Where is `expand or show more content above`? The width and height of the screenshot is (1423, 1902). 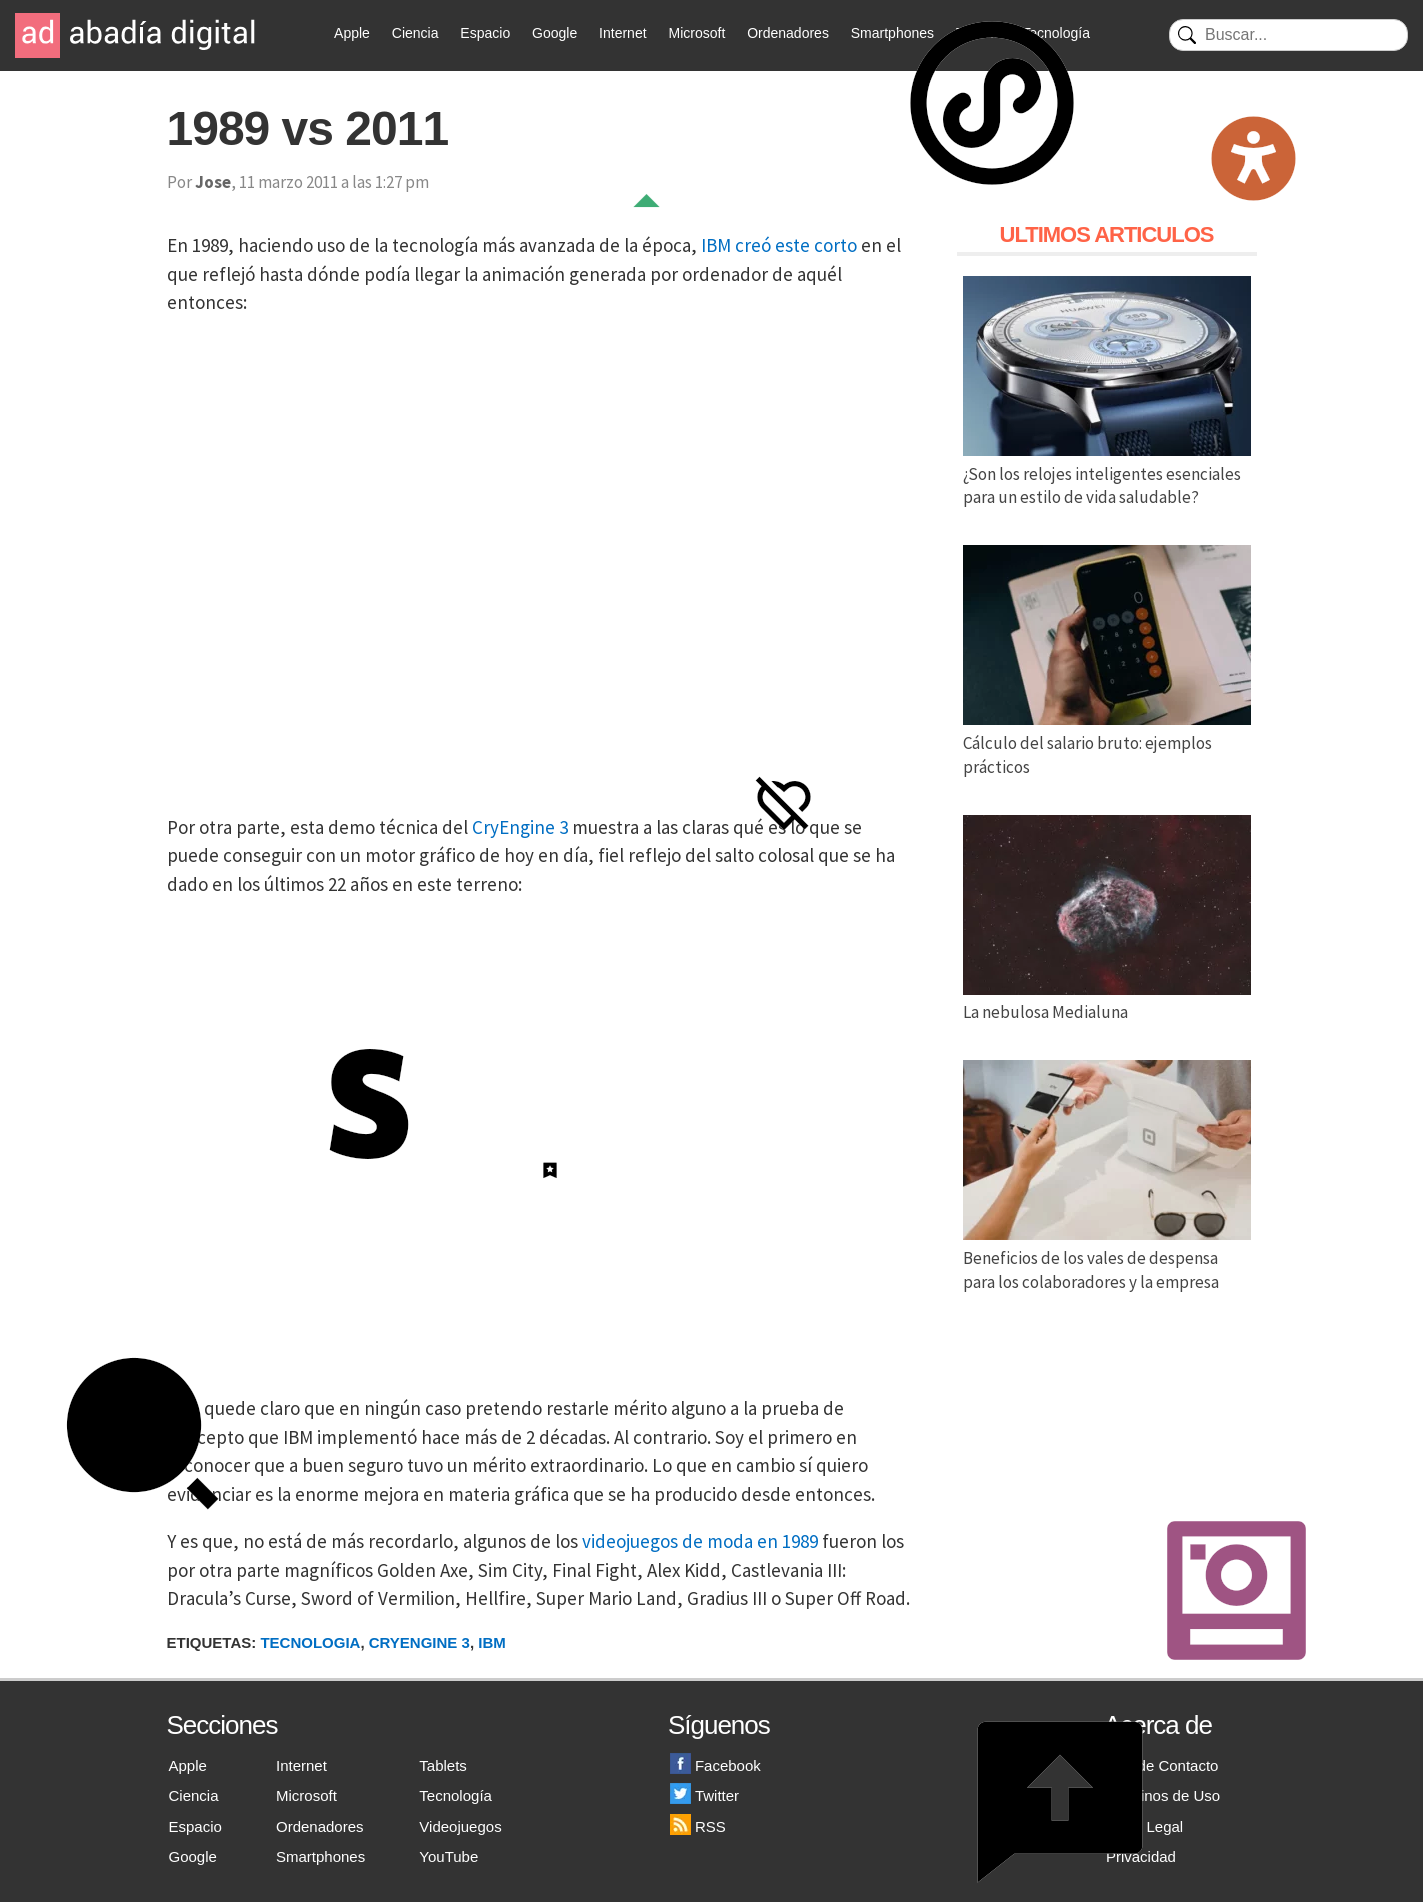 expand or show more content above is located at coordinates (646, 200).